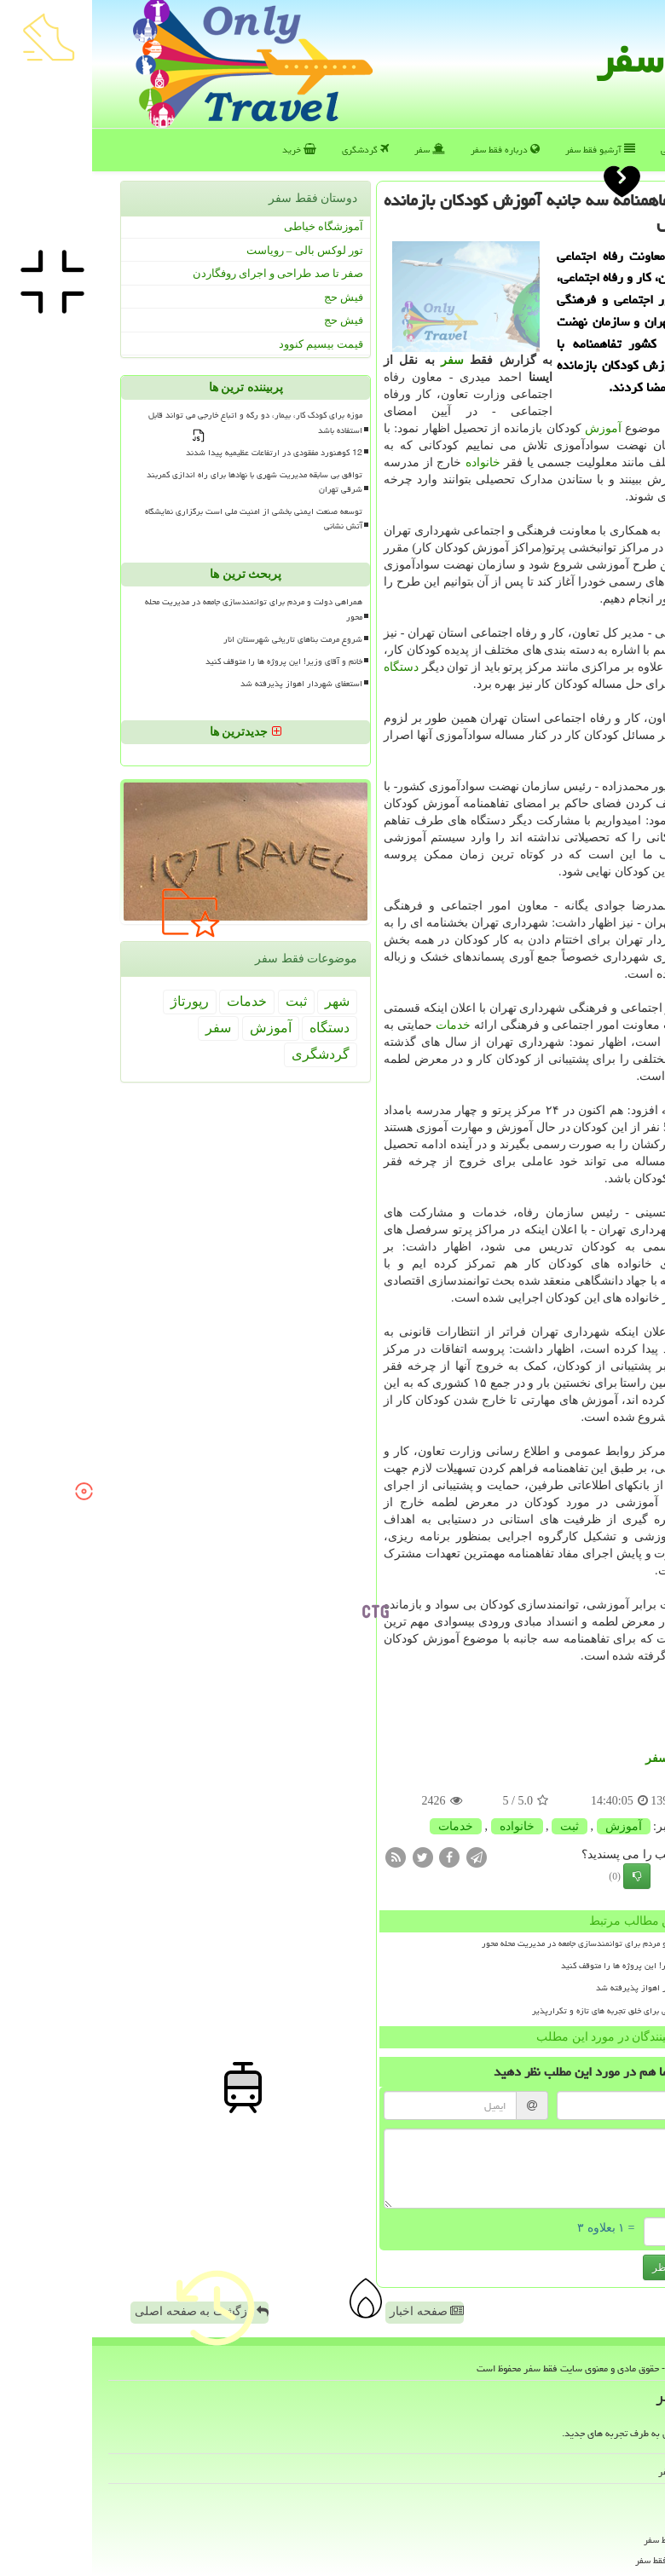 The image size is (665, 2576). Describe the element at coordinates (243, 2088) in the screenshot. I see `view tram or streetcar routes` at that location.